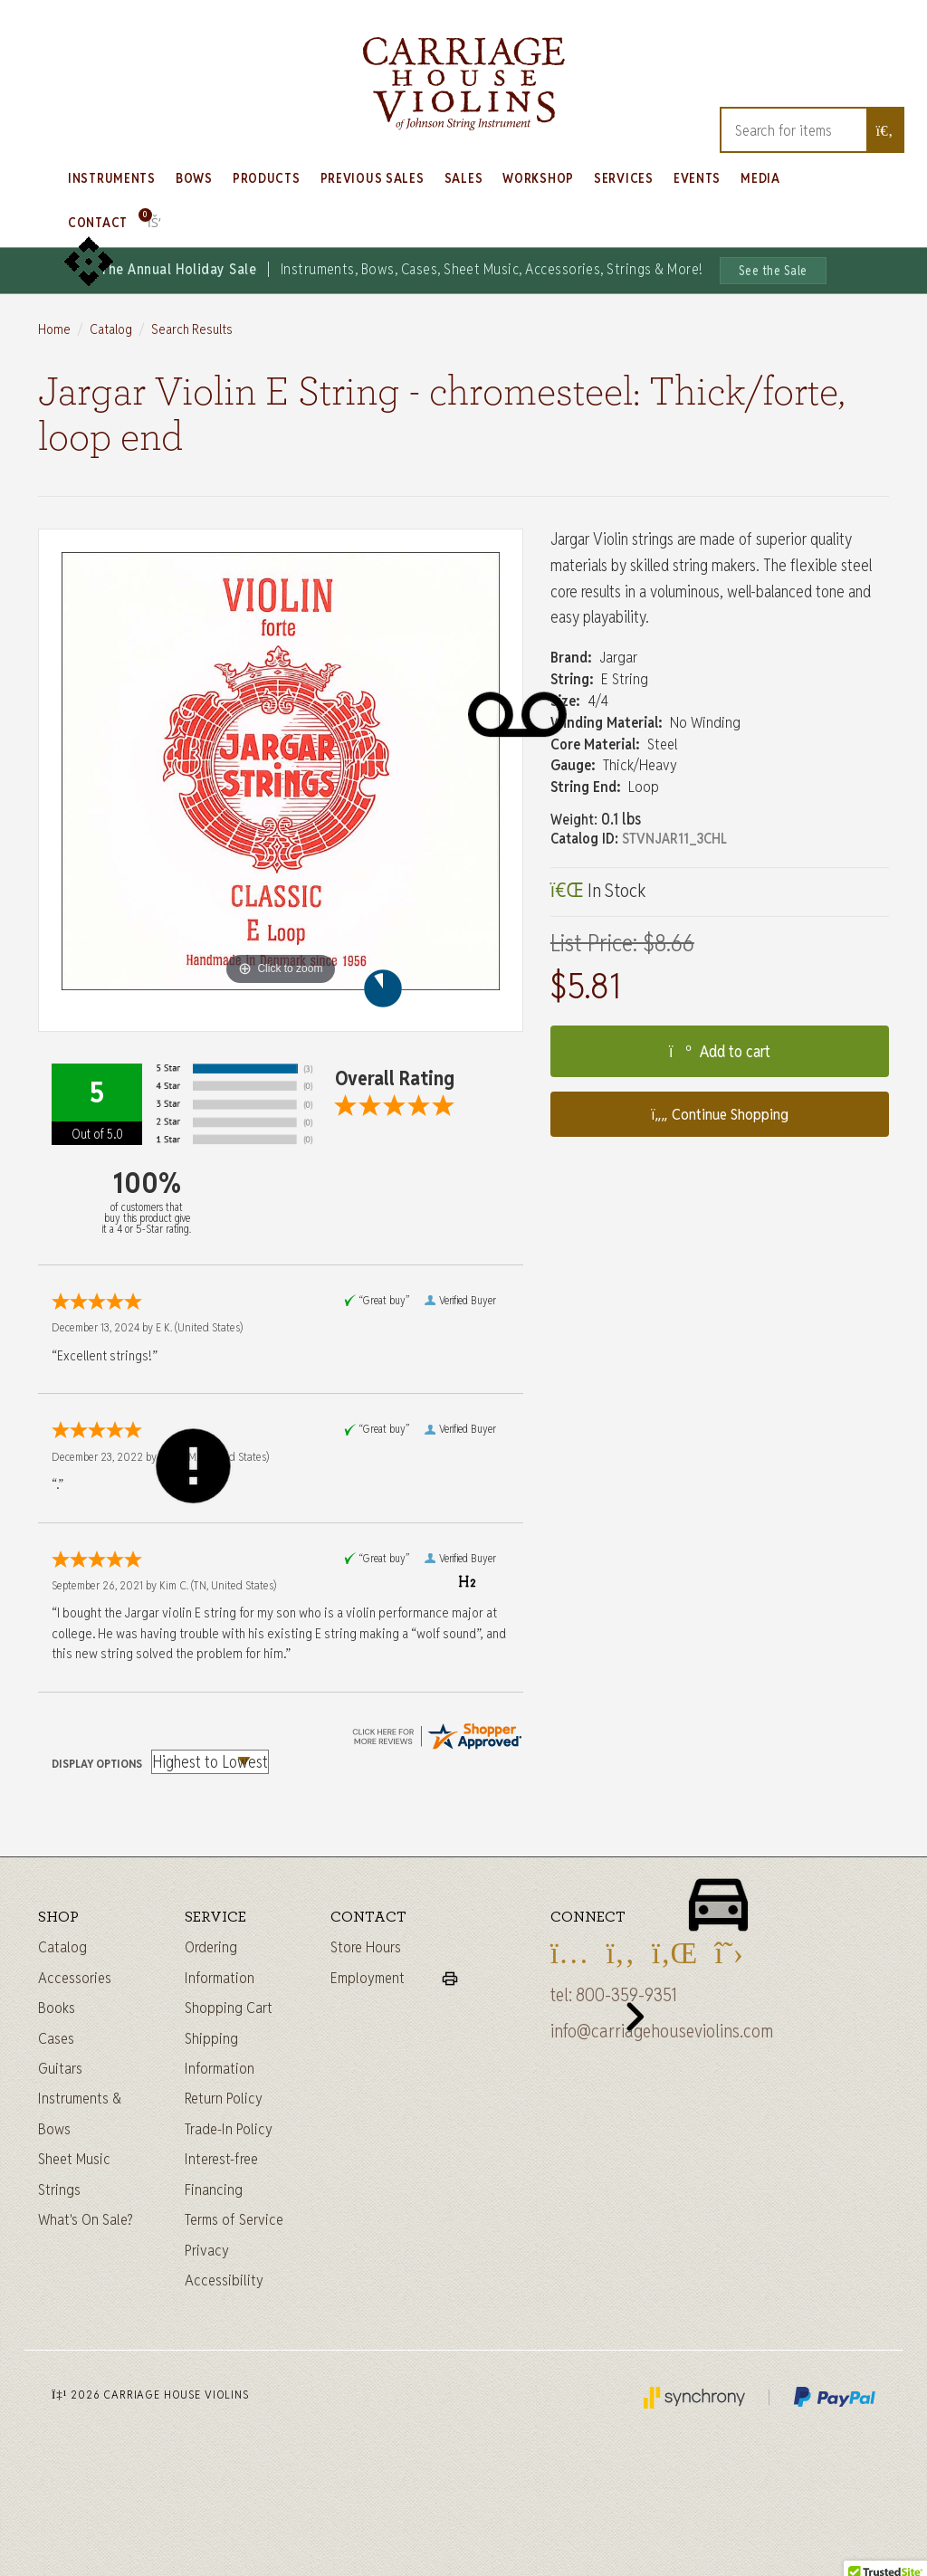  I want to click on go to the next item or page, so click(635, 2017).